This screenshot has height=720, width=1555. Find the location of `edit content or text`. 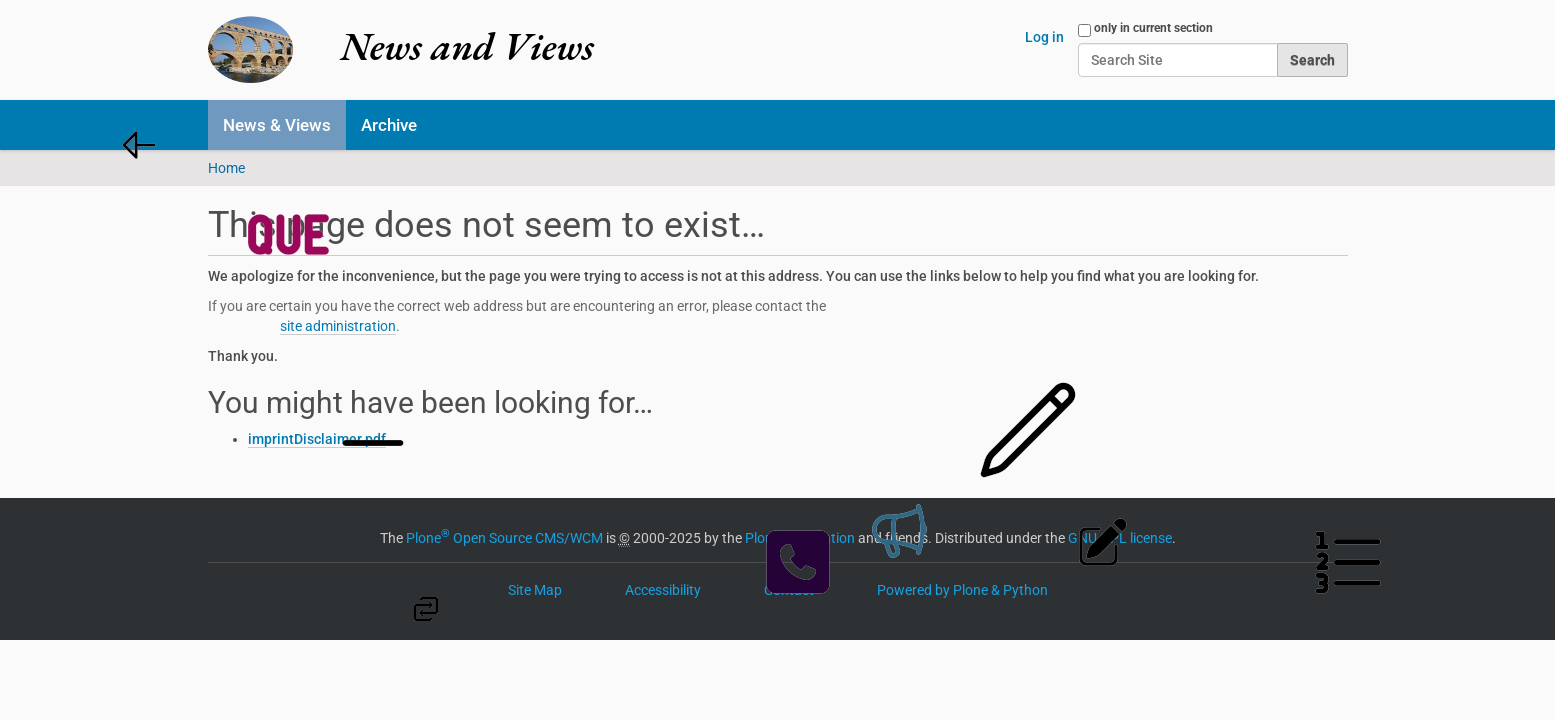

edit content or text is located at coordinates (1028, 430).